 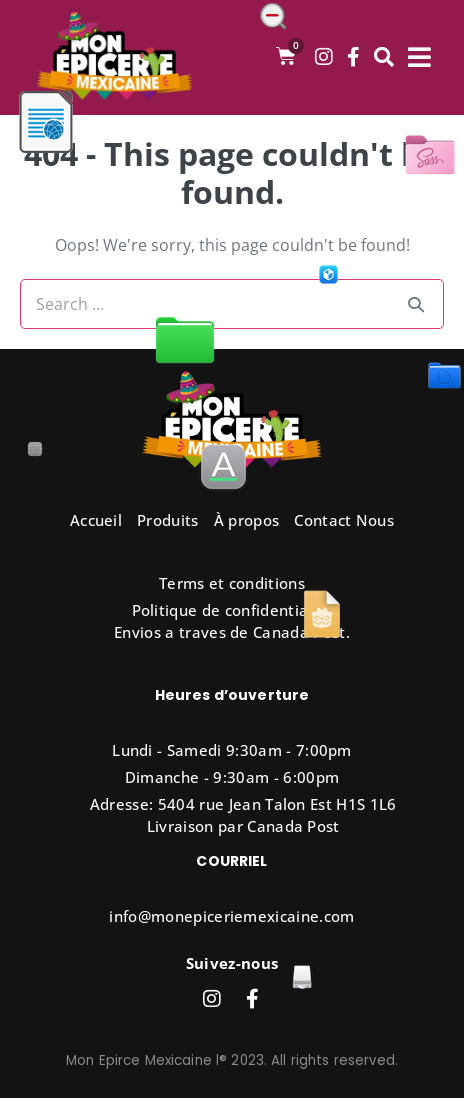 What do you see at coordinates (322, 615) in the screenshot?
I see `godot engine resource file` at bounding box center [322, 615].